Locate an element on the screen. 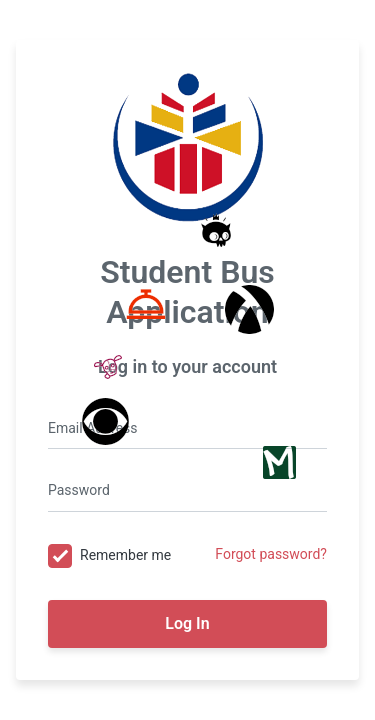 This screenshot has width=375, height=720. racket programming language logo is located at coordinates (249, 309).